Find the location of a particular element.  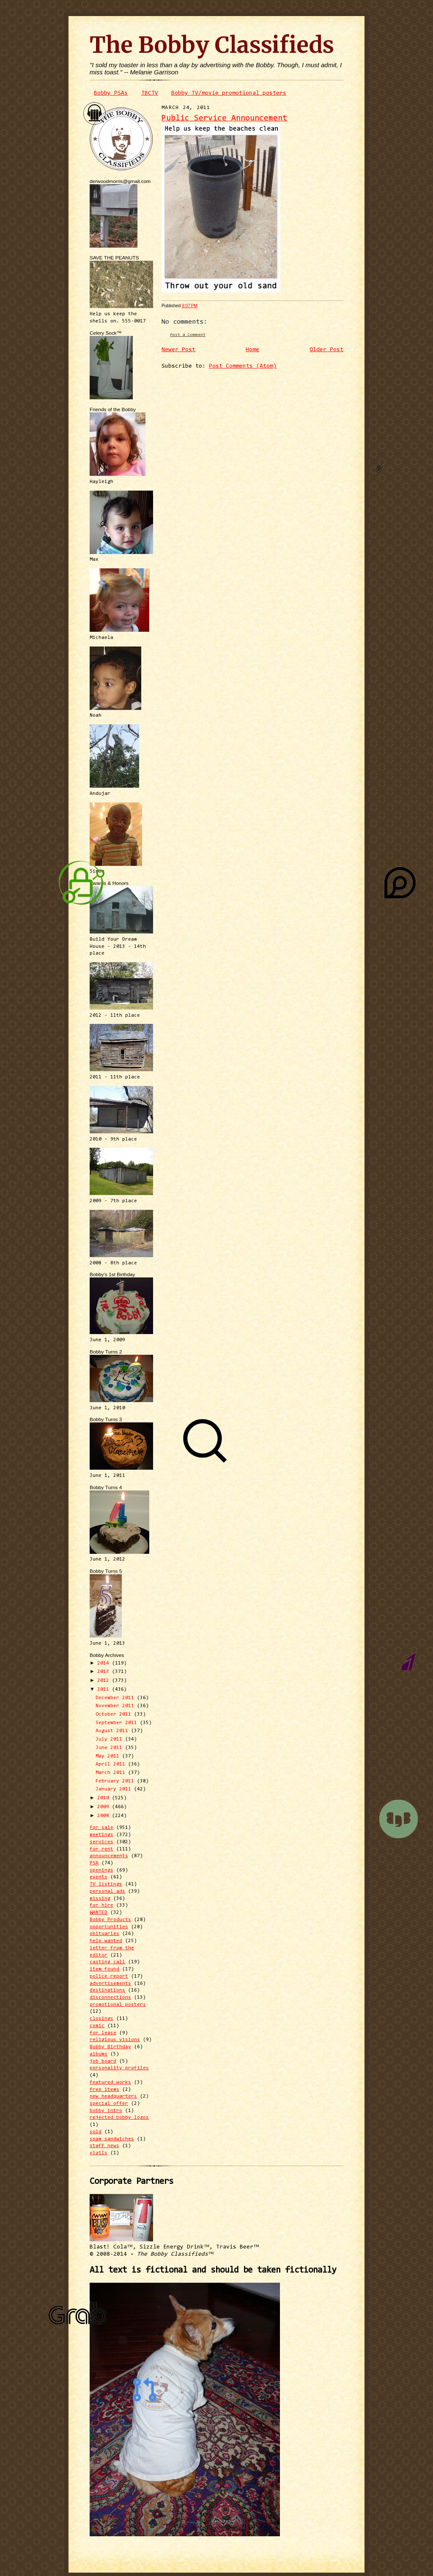

view or create a git pull request is located at coordinates (145, 2390).